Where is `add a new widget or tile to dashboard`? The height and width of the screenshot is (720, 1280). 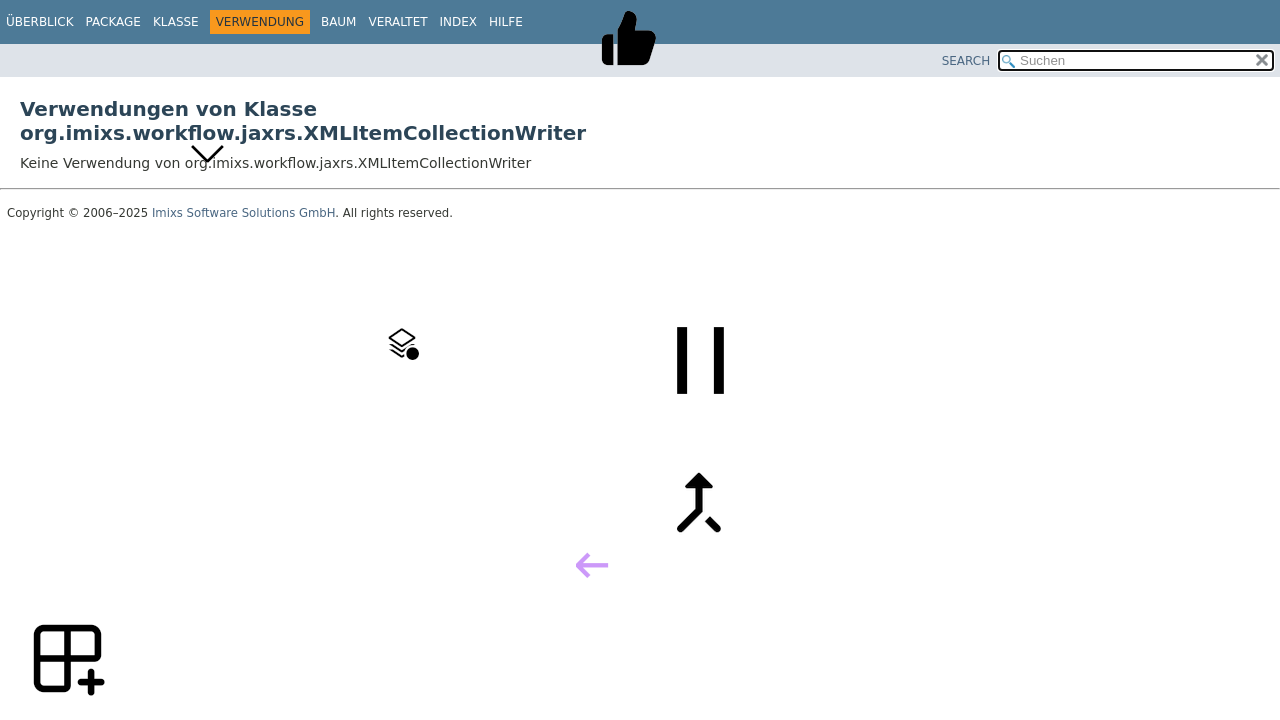 add a new widget or tile to dashboard is located at coordinates (67, 658).